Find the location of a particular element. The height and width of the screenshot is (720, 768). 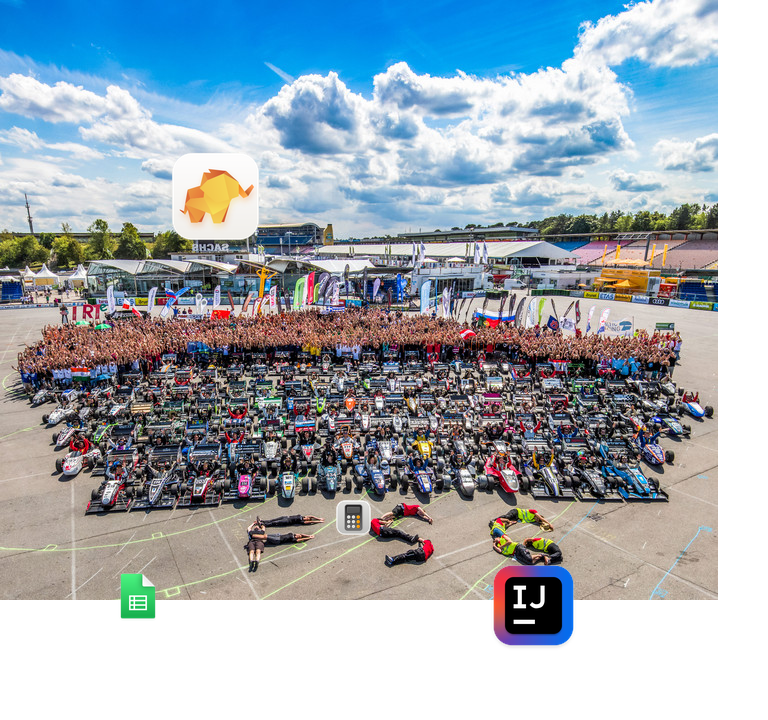

open the calculator app is located at coordinates (353, 517).